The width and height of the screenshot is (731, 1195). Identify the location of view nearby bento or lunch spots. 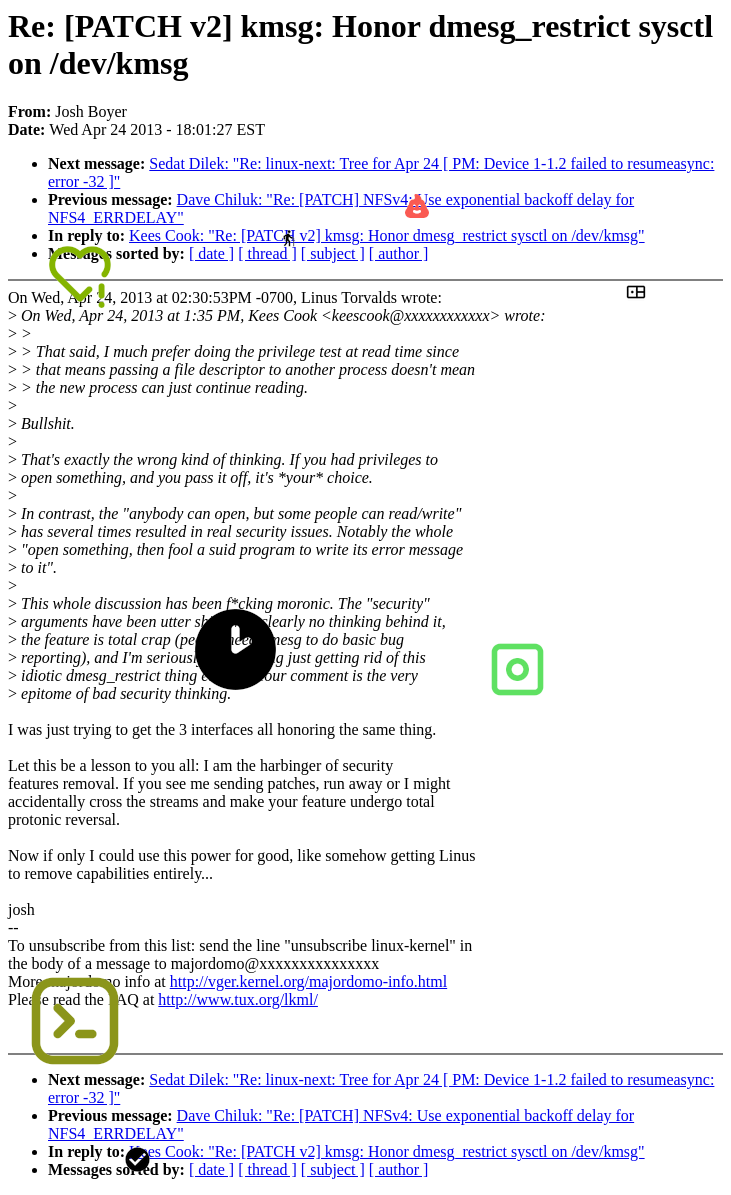
(636, 292).